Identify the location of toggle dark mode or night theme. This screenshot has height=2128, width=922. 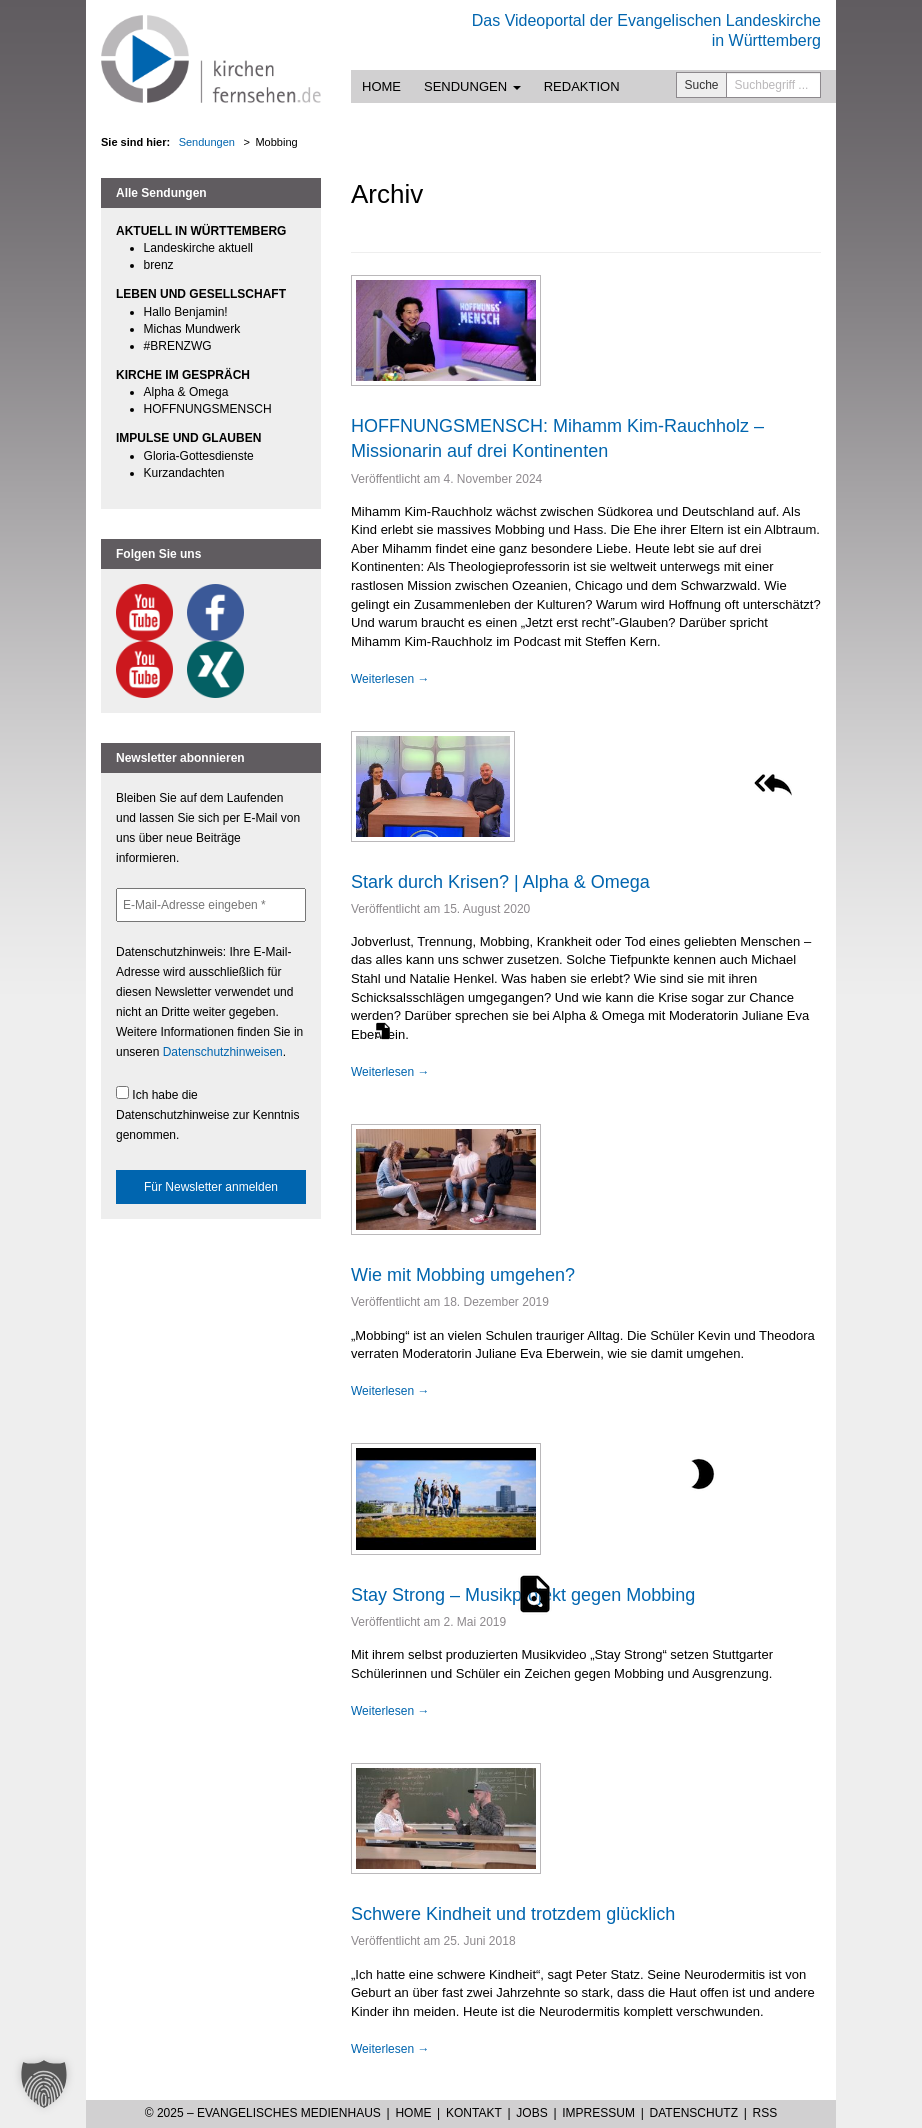
(702, 1474).